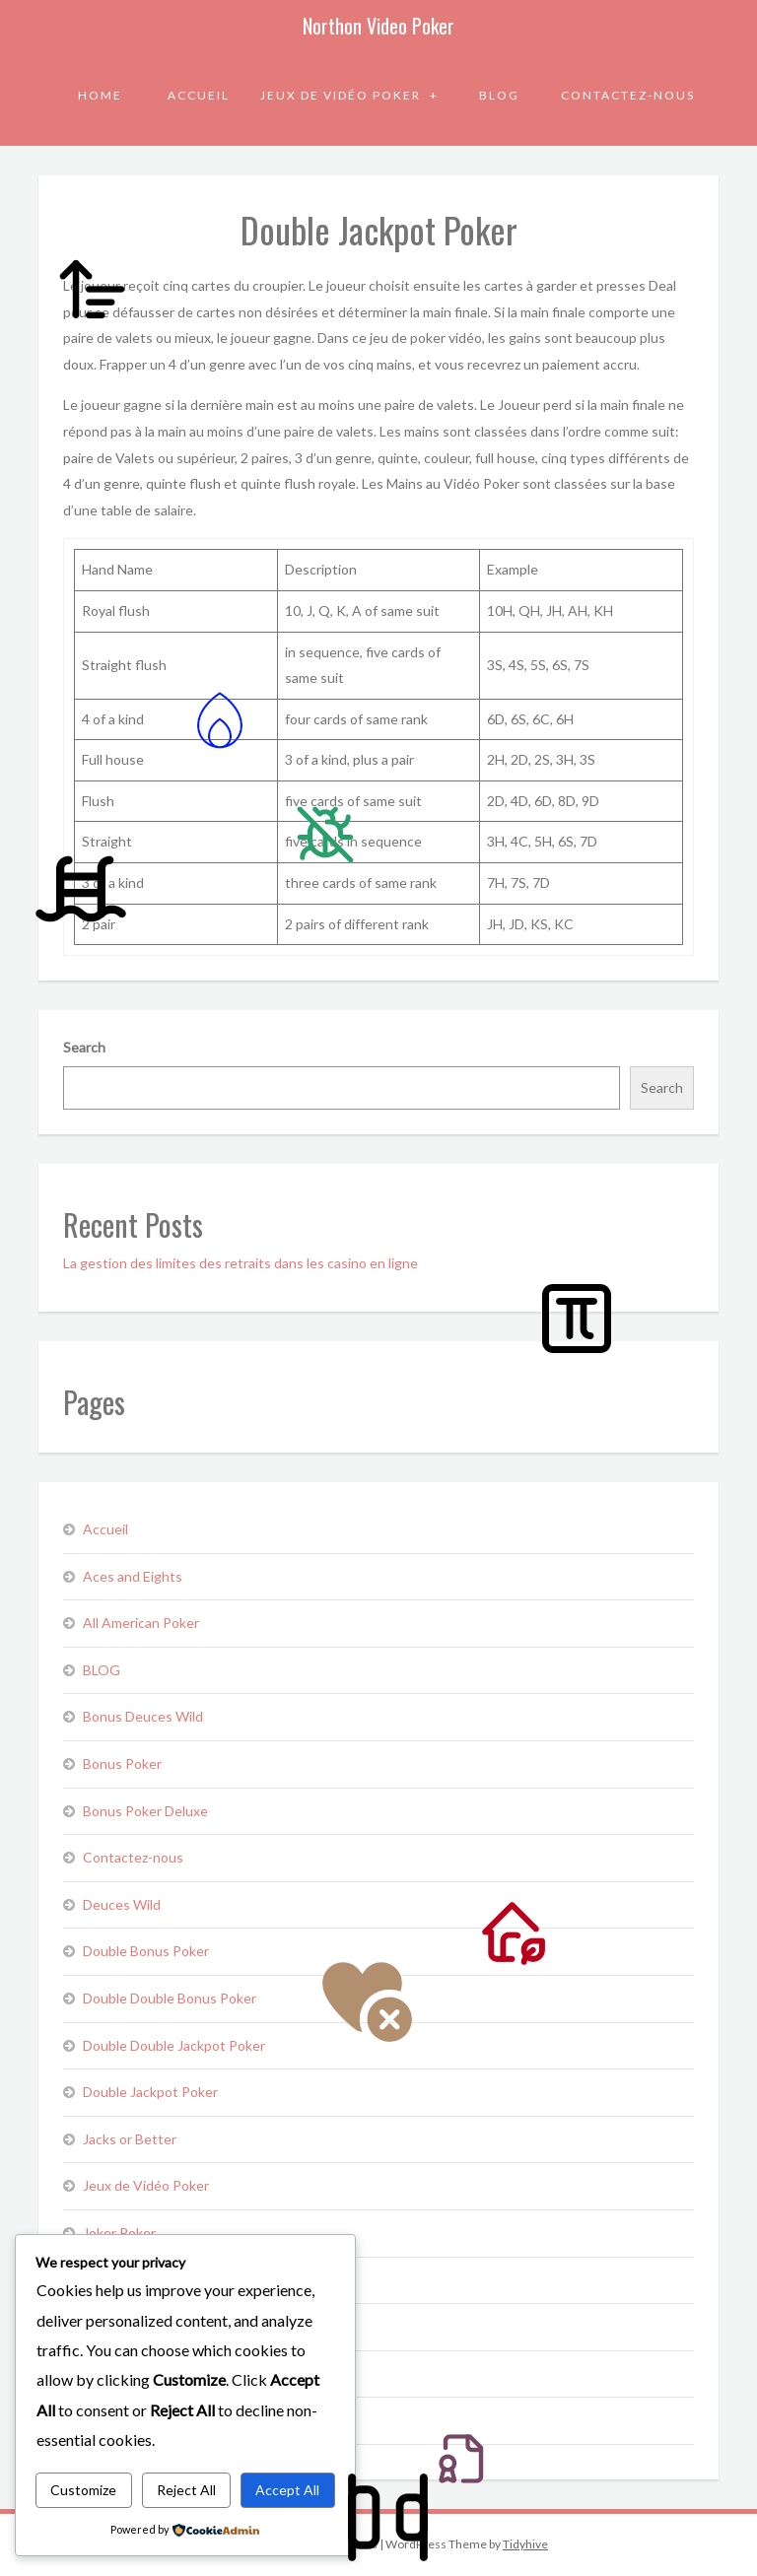 This screenshot has width=757, height=2576. Describe the element at coordinates (325, 835) in the screenshot. I see `disable bug tracking or error reporting` at that location.